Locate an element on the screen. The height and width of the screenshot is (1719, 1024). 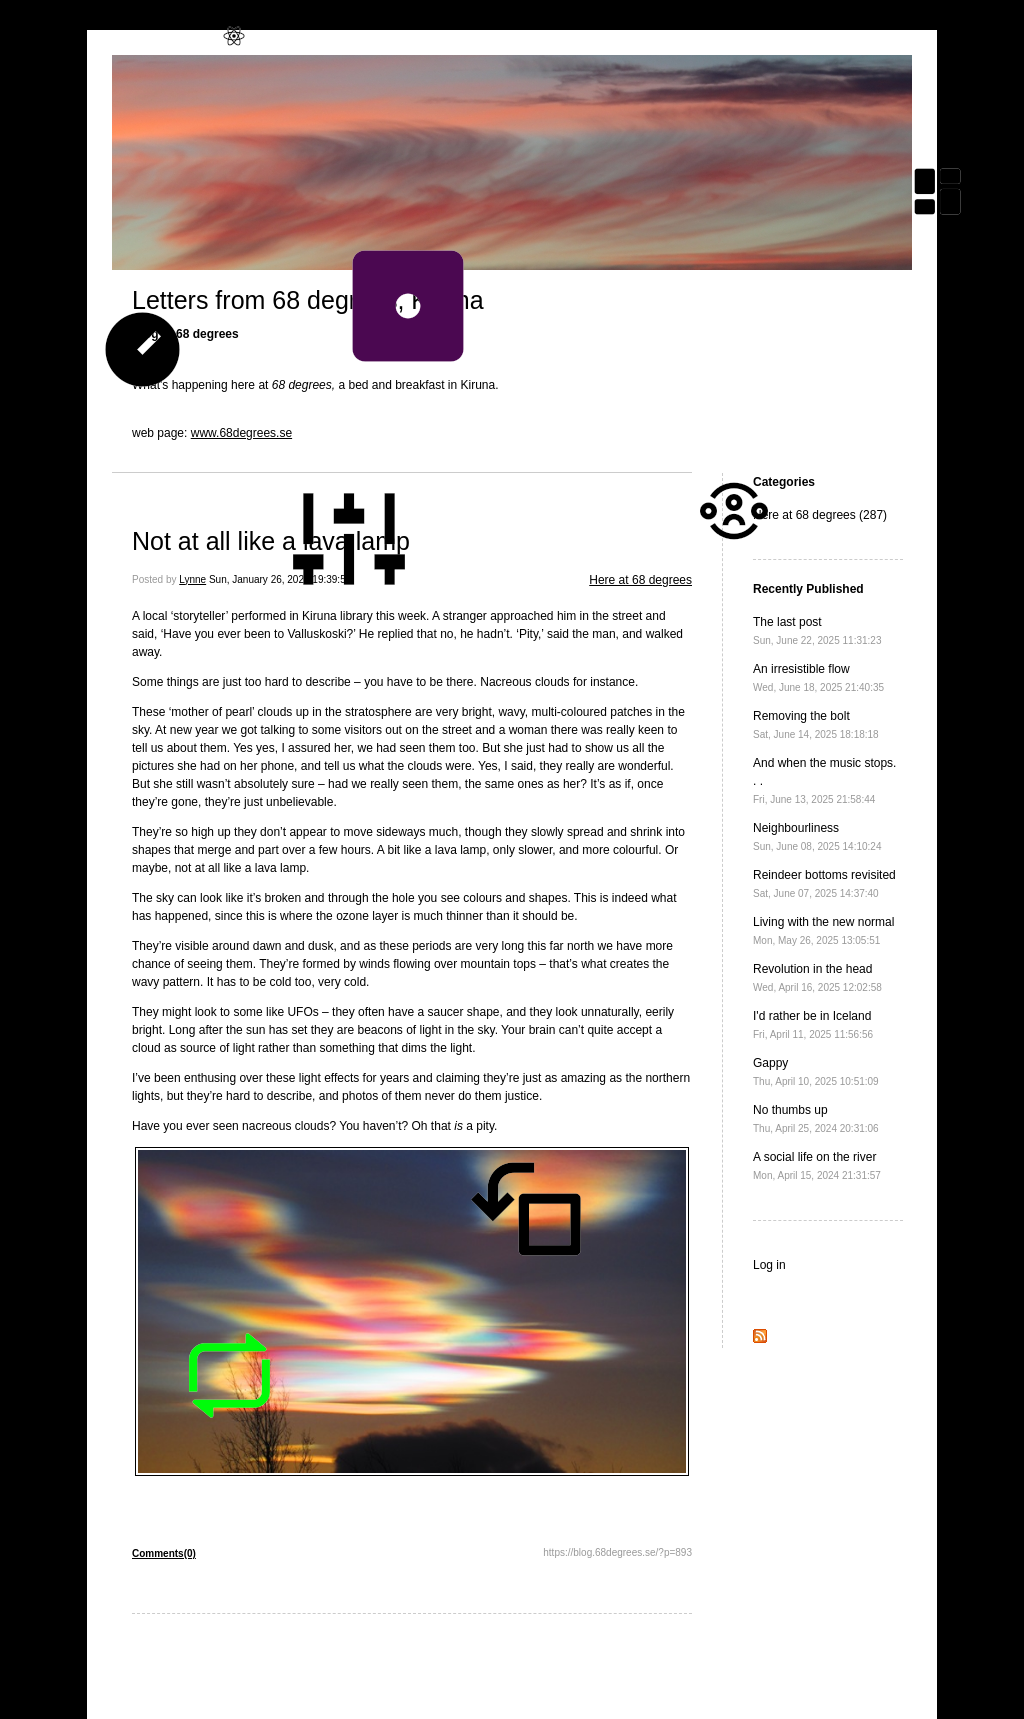
enable repeat or loop playback is located at coordinates (229, 1375).